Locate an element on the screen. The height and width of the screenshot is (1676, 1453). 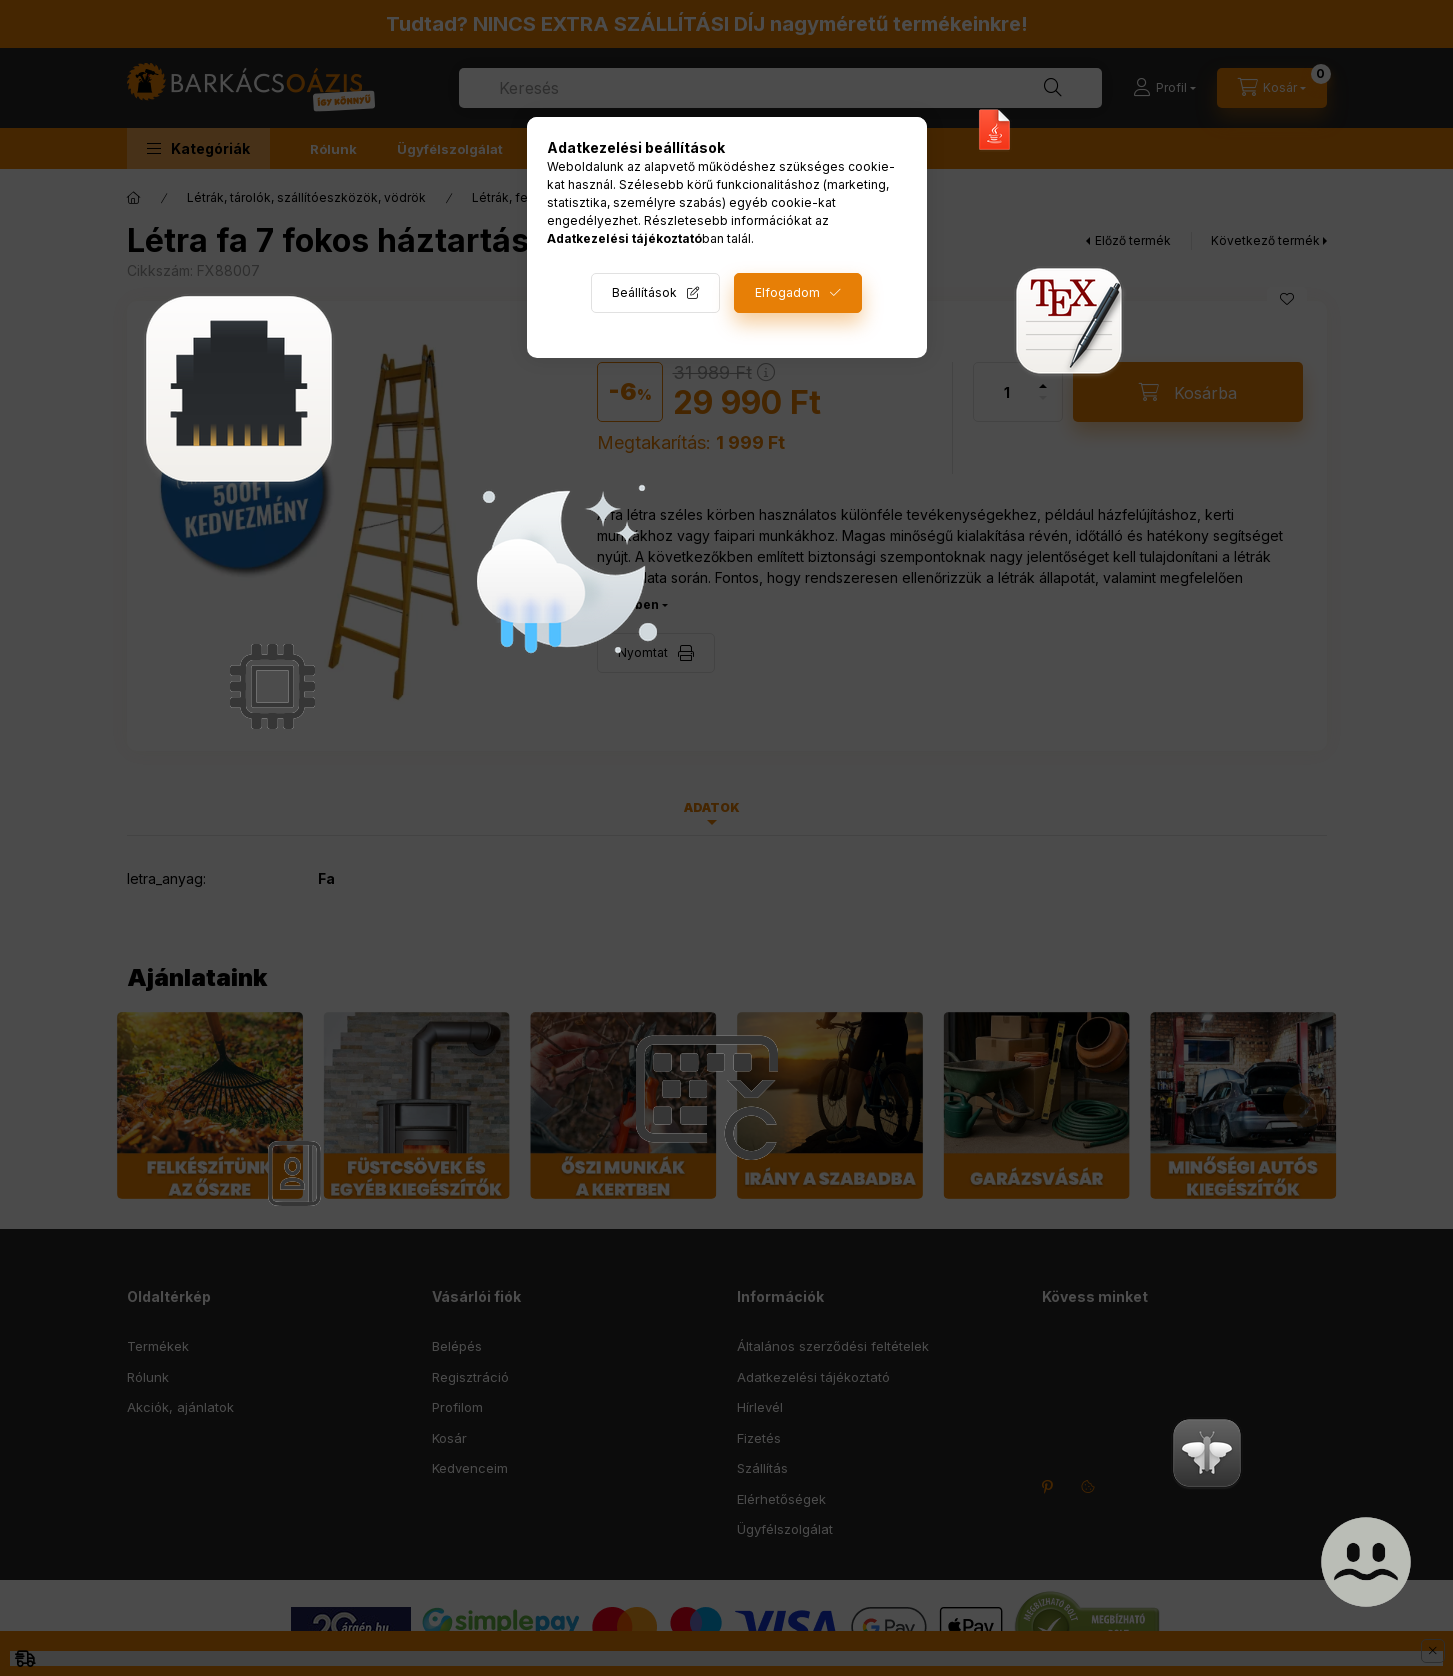
java source code file is located at coordinates (994, 130).